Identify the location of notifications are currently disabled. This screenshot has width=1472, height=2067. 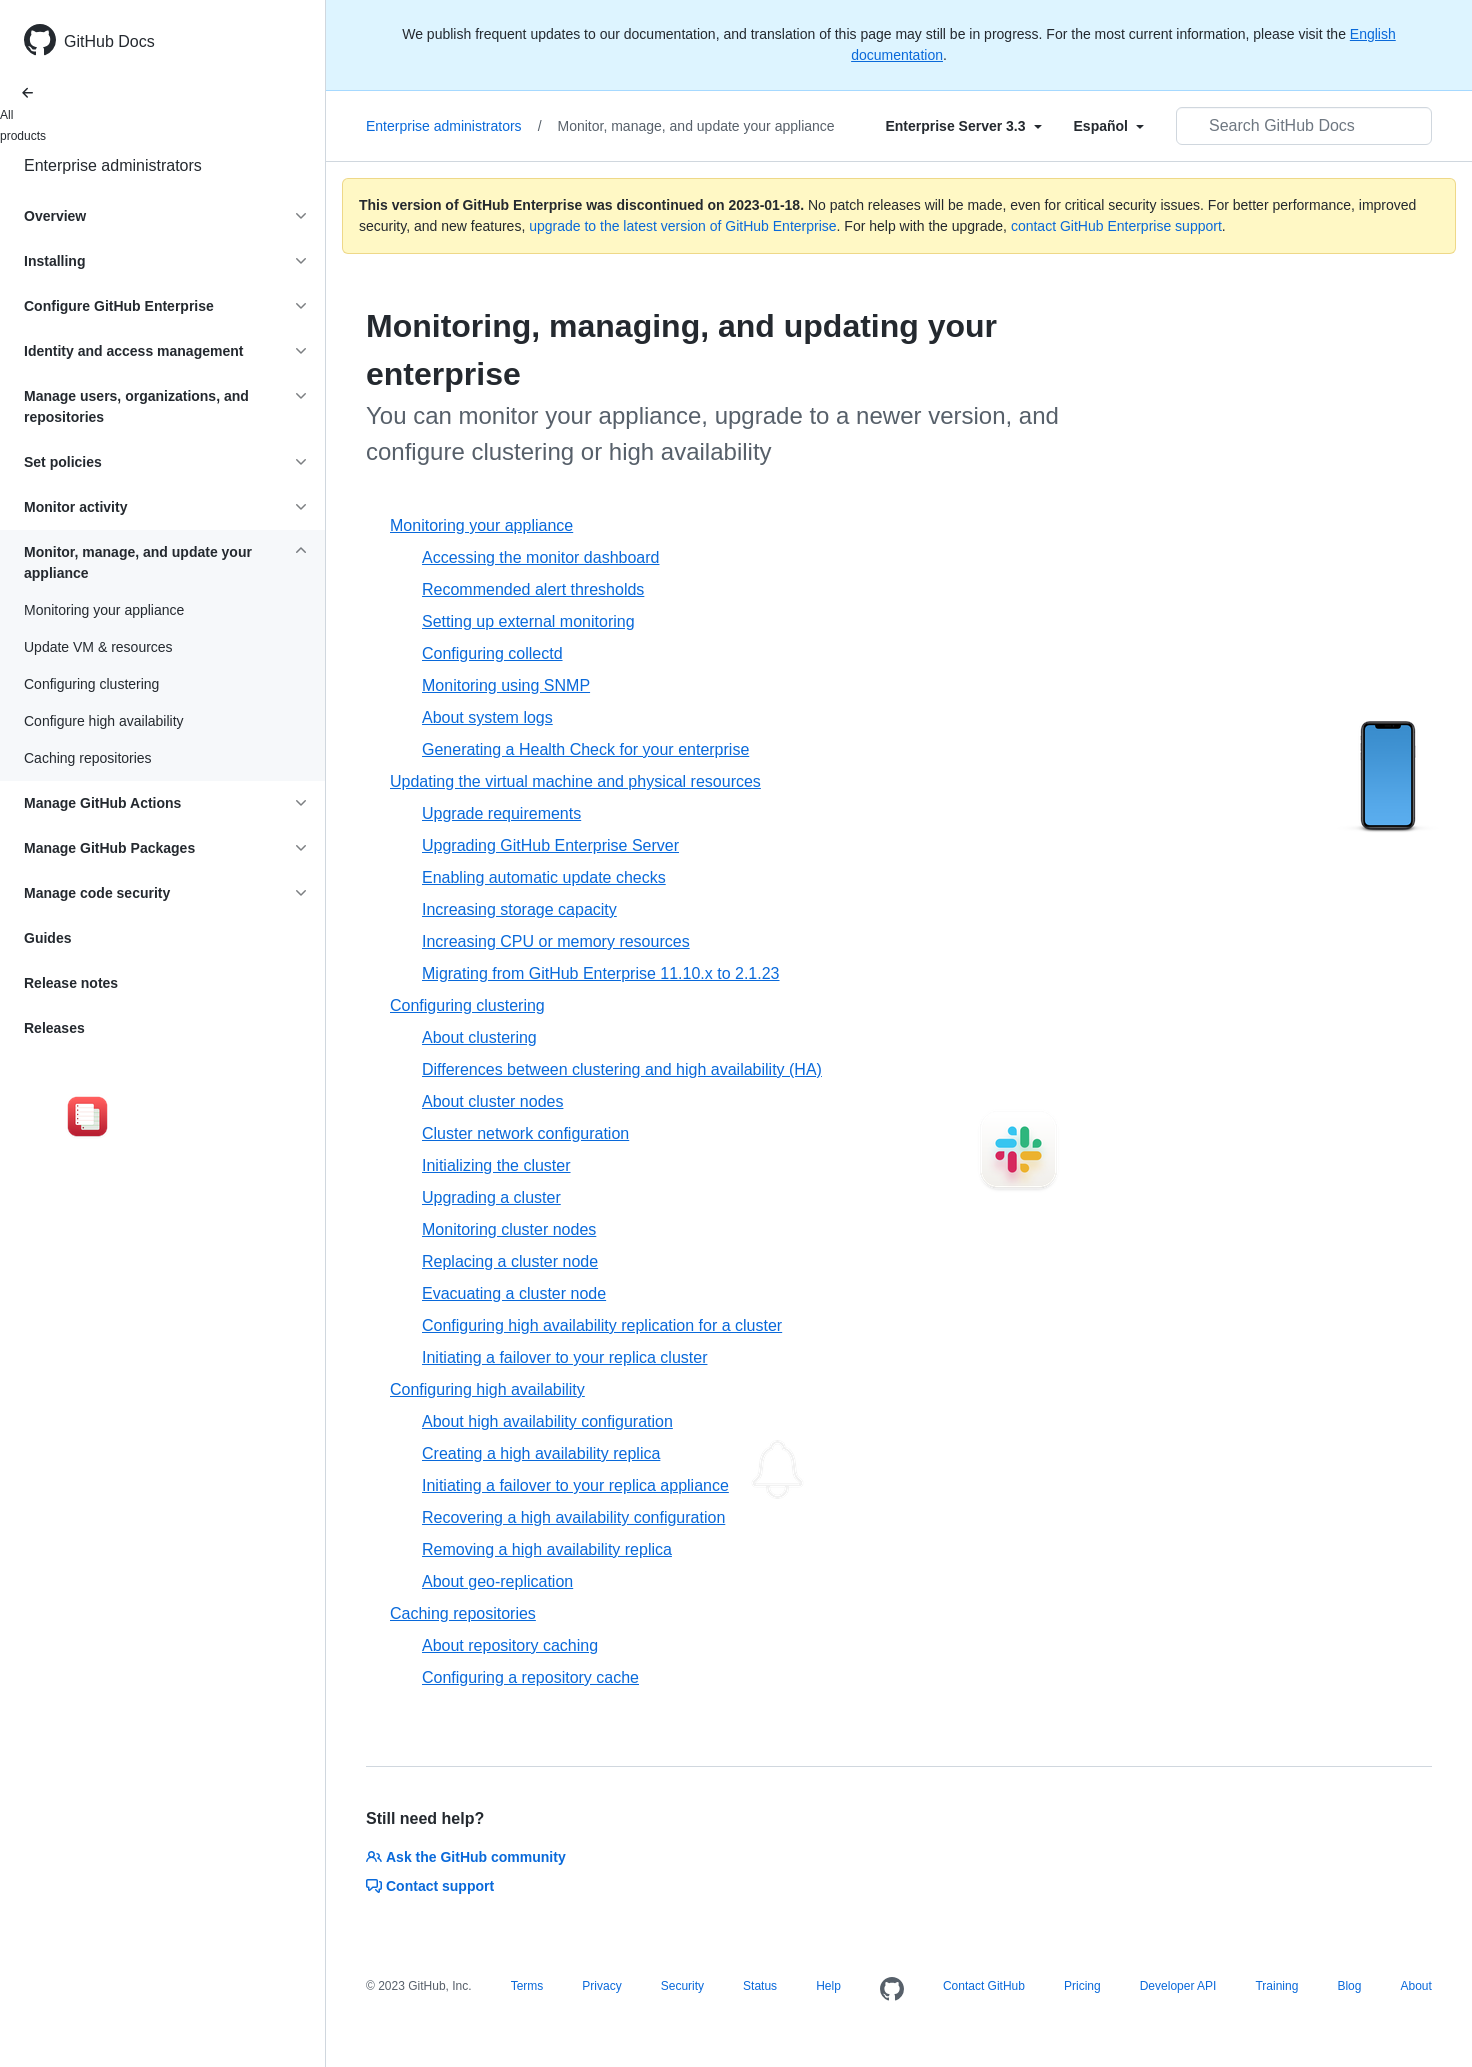
(777, 1469).